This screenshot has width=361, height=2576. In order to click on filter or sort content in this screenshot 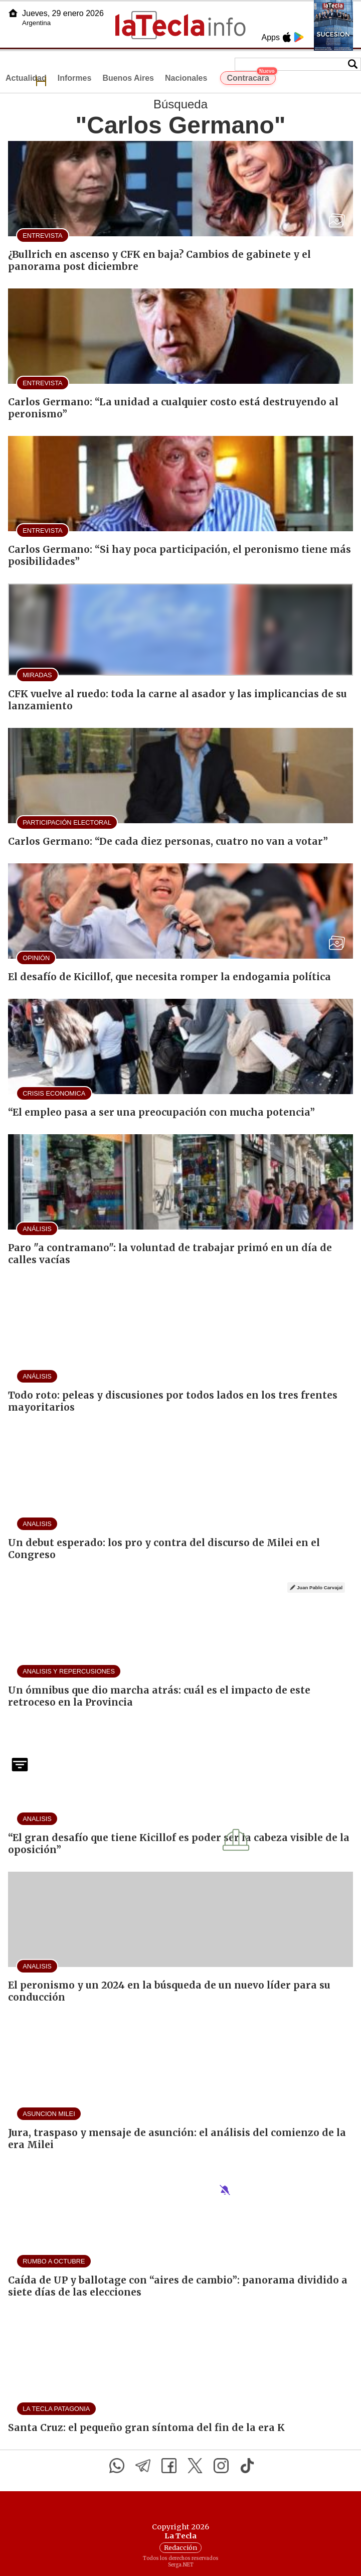, I will do `click(20, 1764)`.